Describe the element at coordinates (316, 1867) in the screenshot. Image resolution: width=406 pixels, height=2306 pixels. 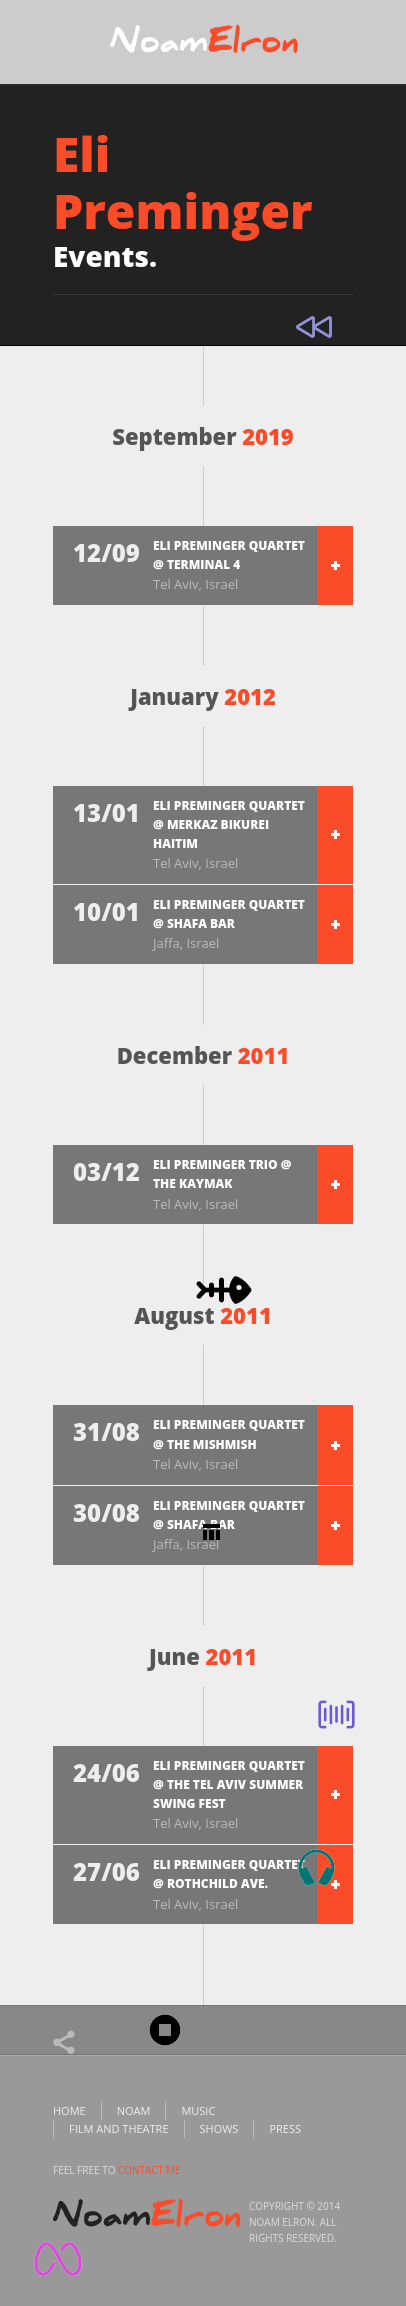
I see `contact customer support` at that location.